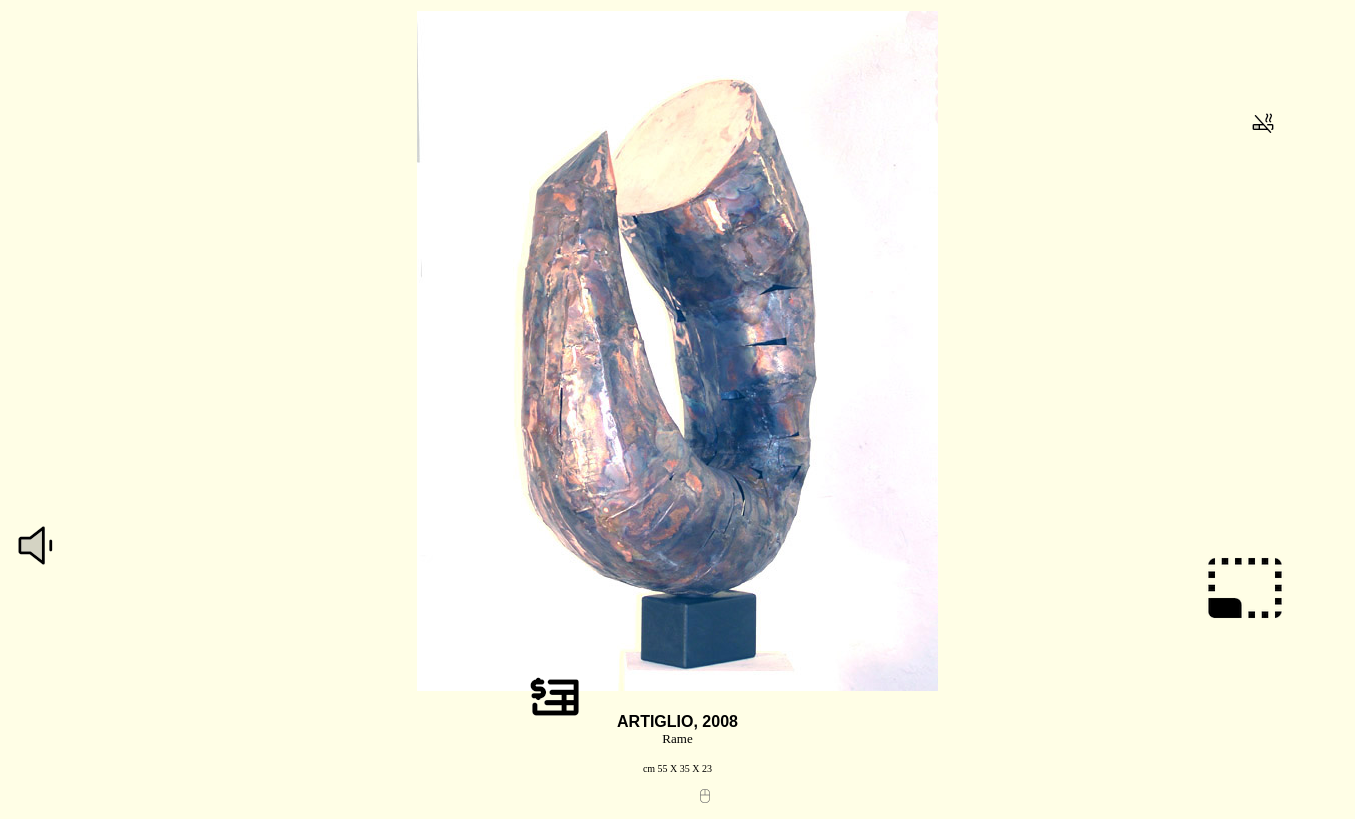 This screenshot has height=819, width=1355. Describe the element at coordinates (555, 697) in the screenshot. I see `view invoice or billing details` at that location.